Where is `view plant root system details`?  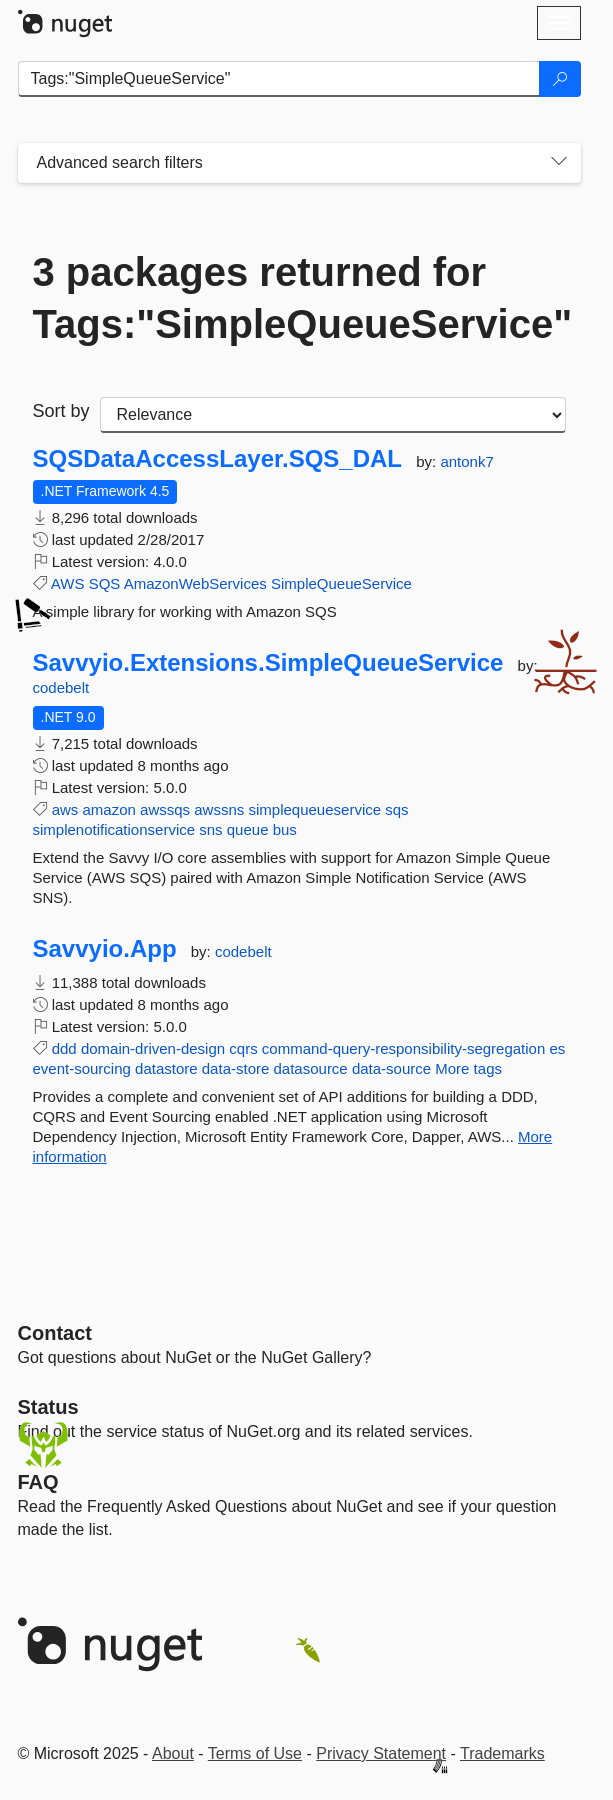
view plant root system details is located at coordinates (566, 662).